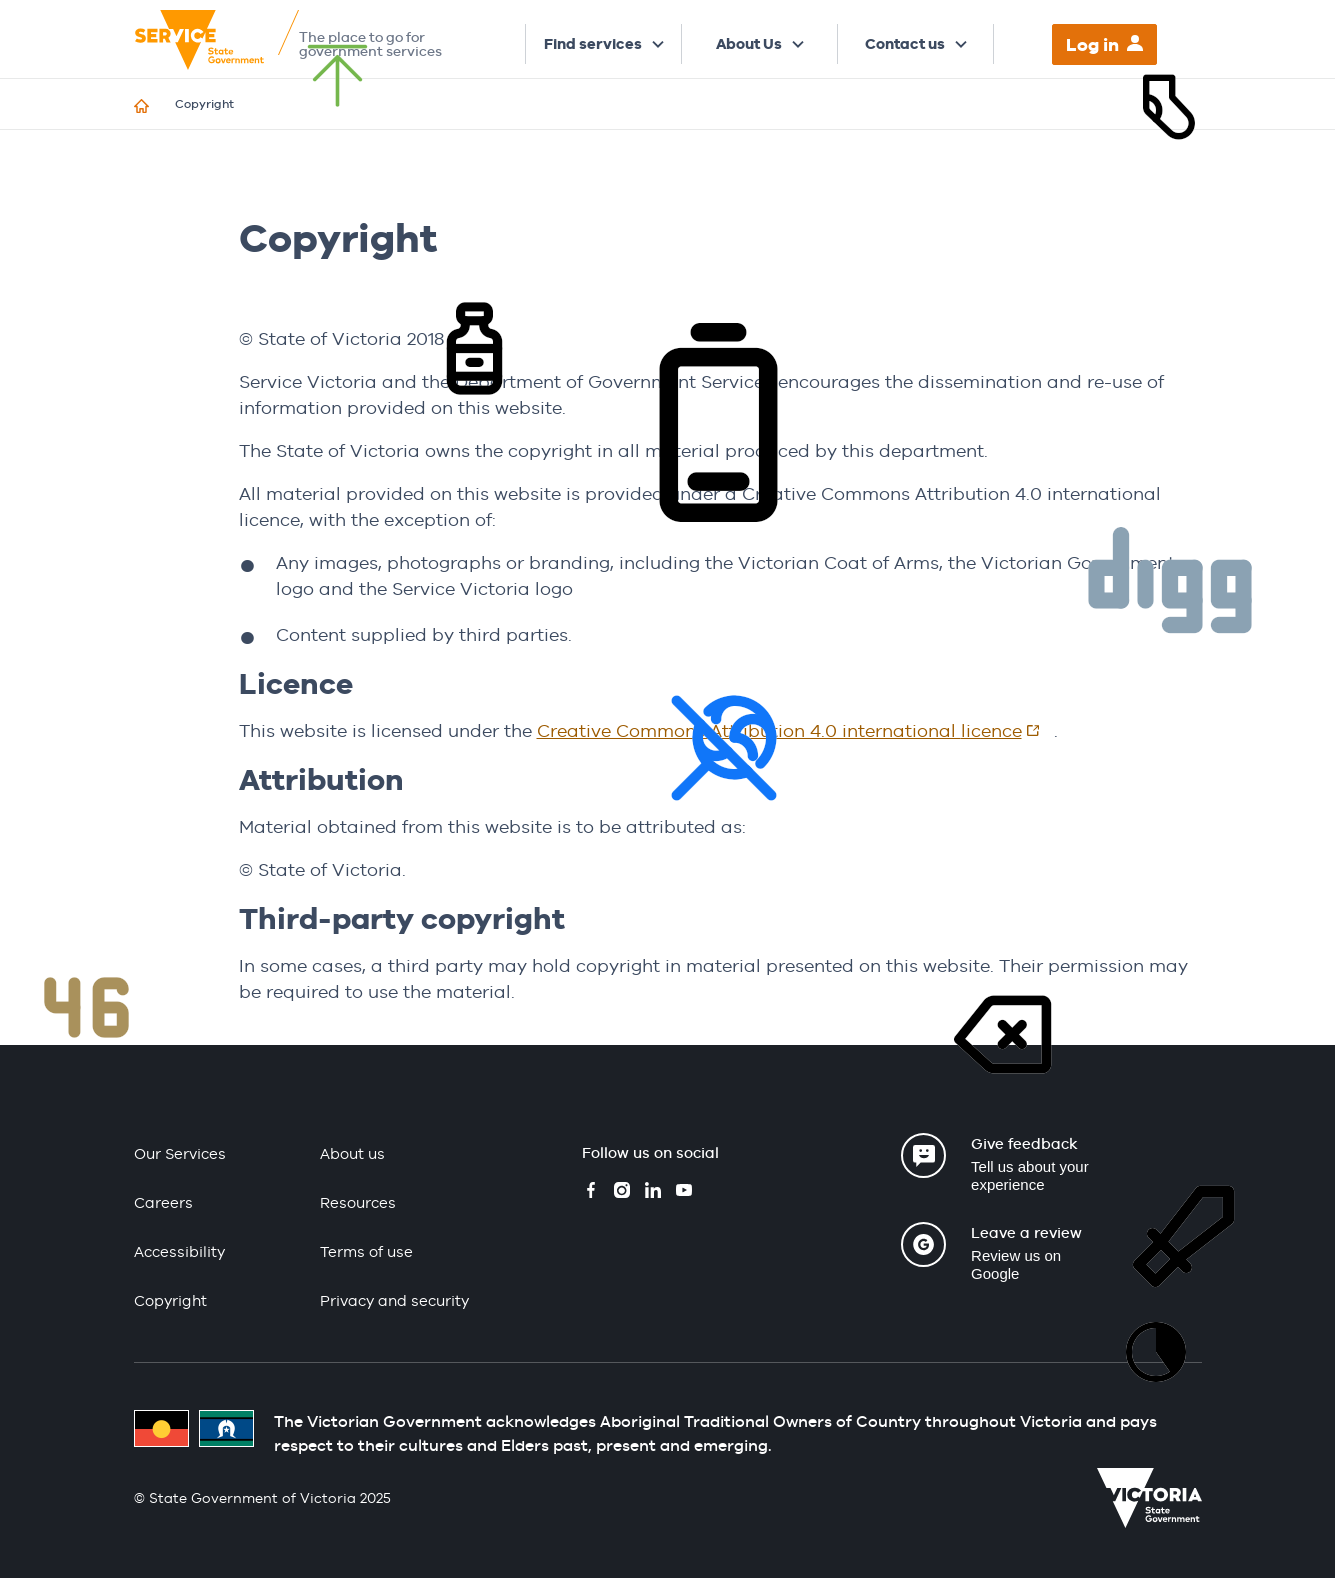 This screenshot has height=1578, width=1335. I want to click on indicates low battery level, so click(718, 422).